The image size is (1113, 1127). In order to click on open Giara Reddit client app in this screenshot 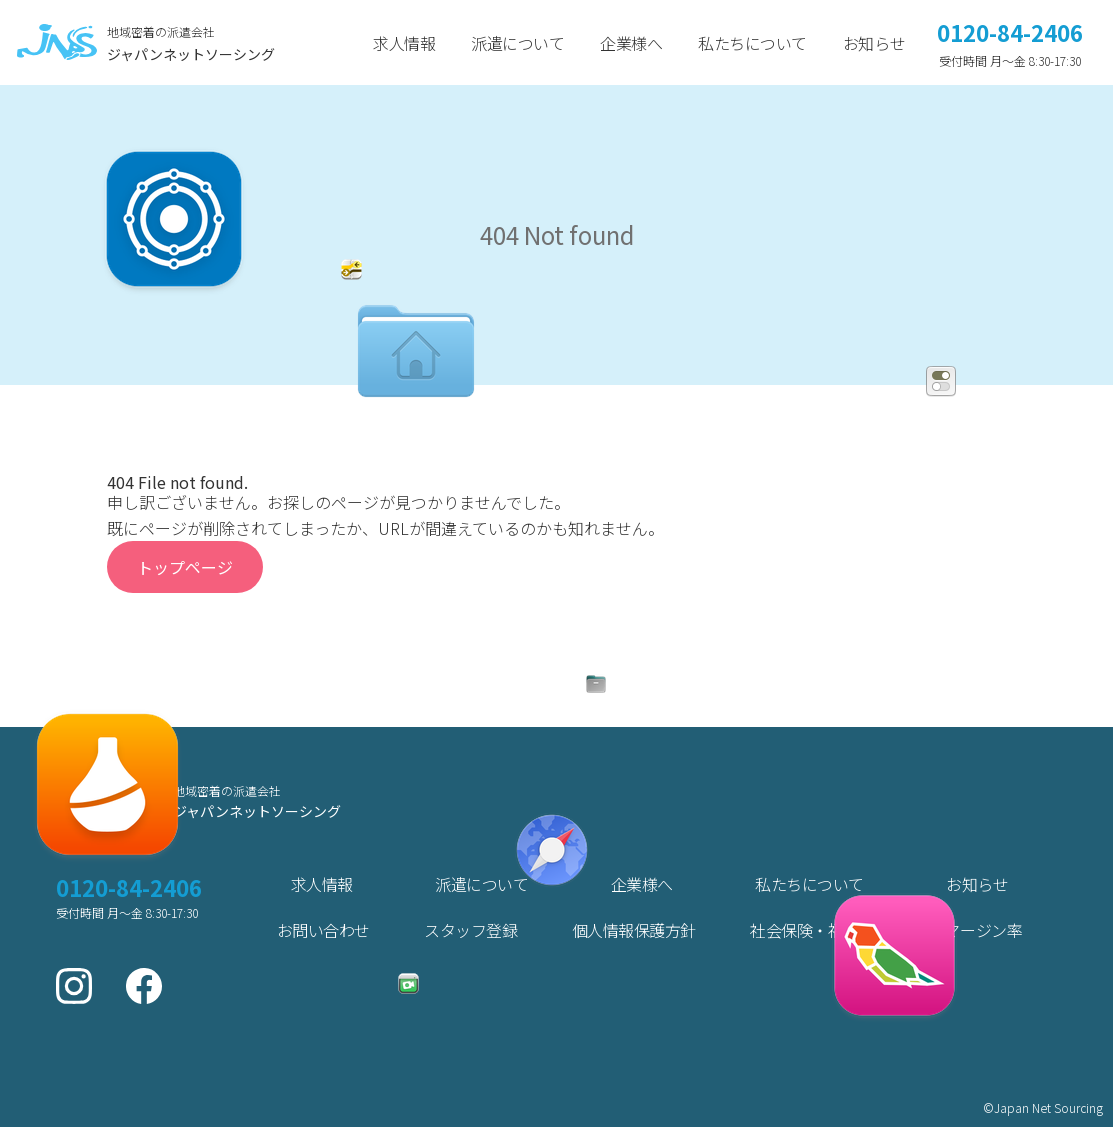, I will do `click(107, 784)`.